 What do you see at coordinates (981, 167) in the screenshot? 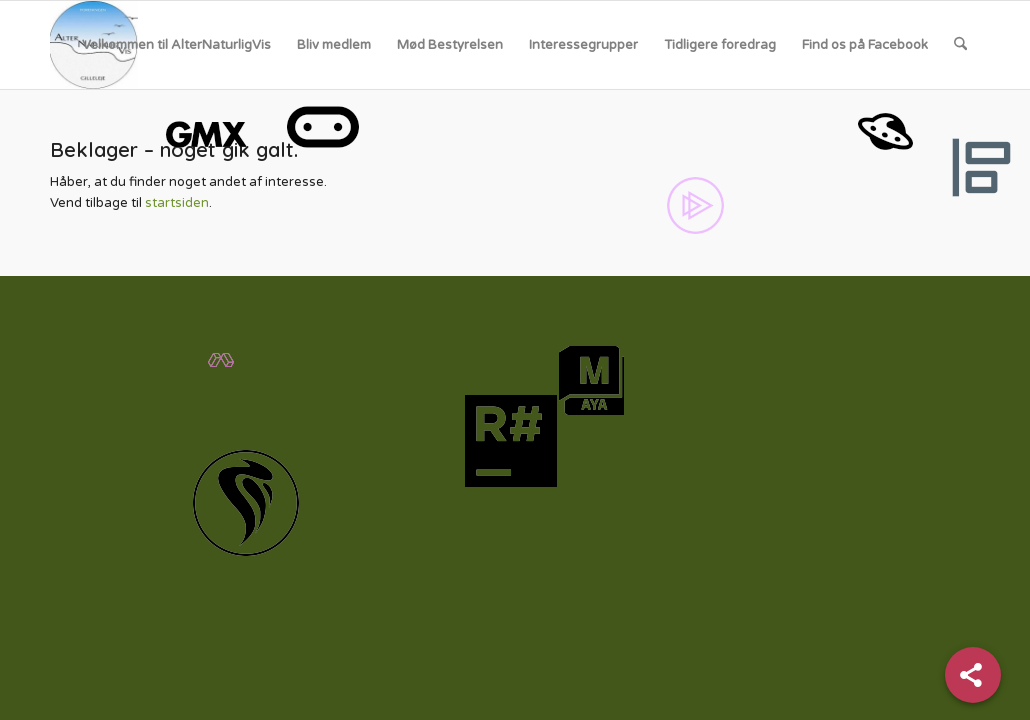
I see `align selected items to the left edge` at bounding box center [981, 167].